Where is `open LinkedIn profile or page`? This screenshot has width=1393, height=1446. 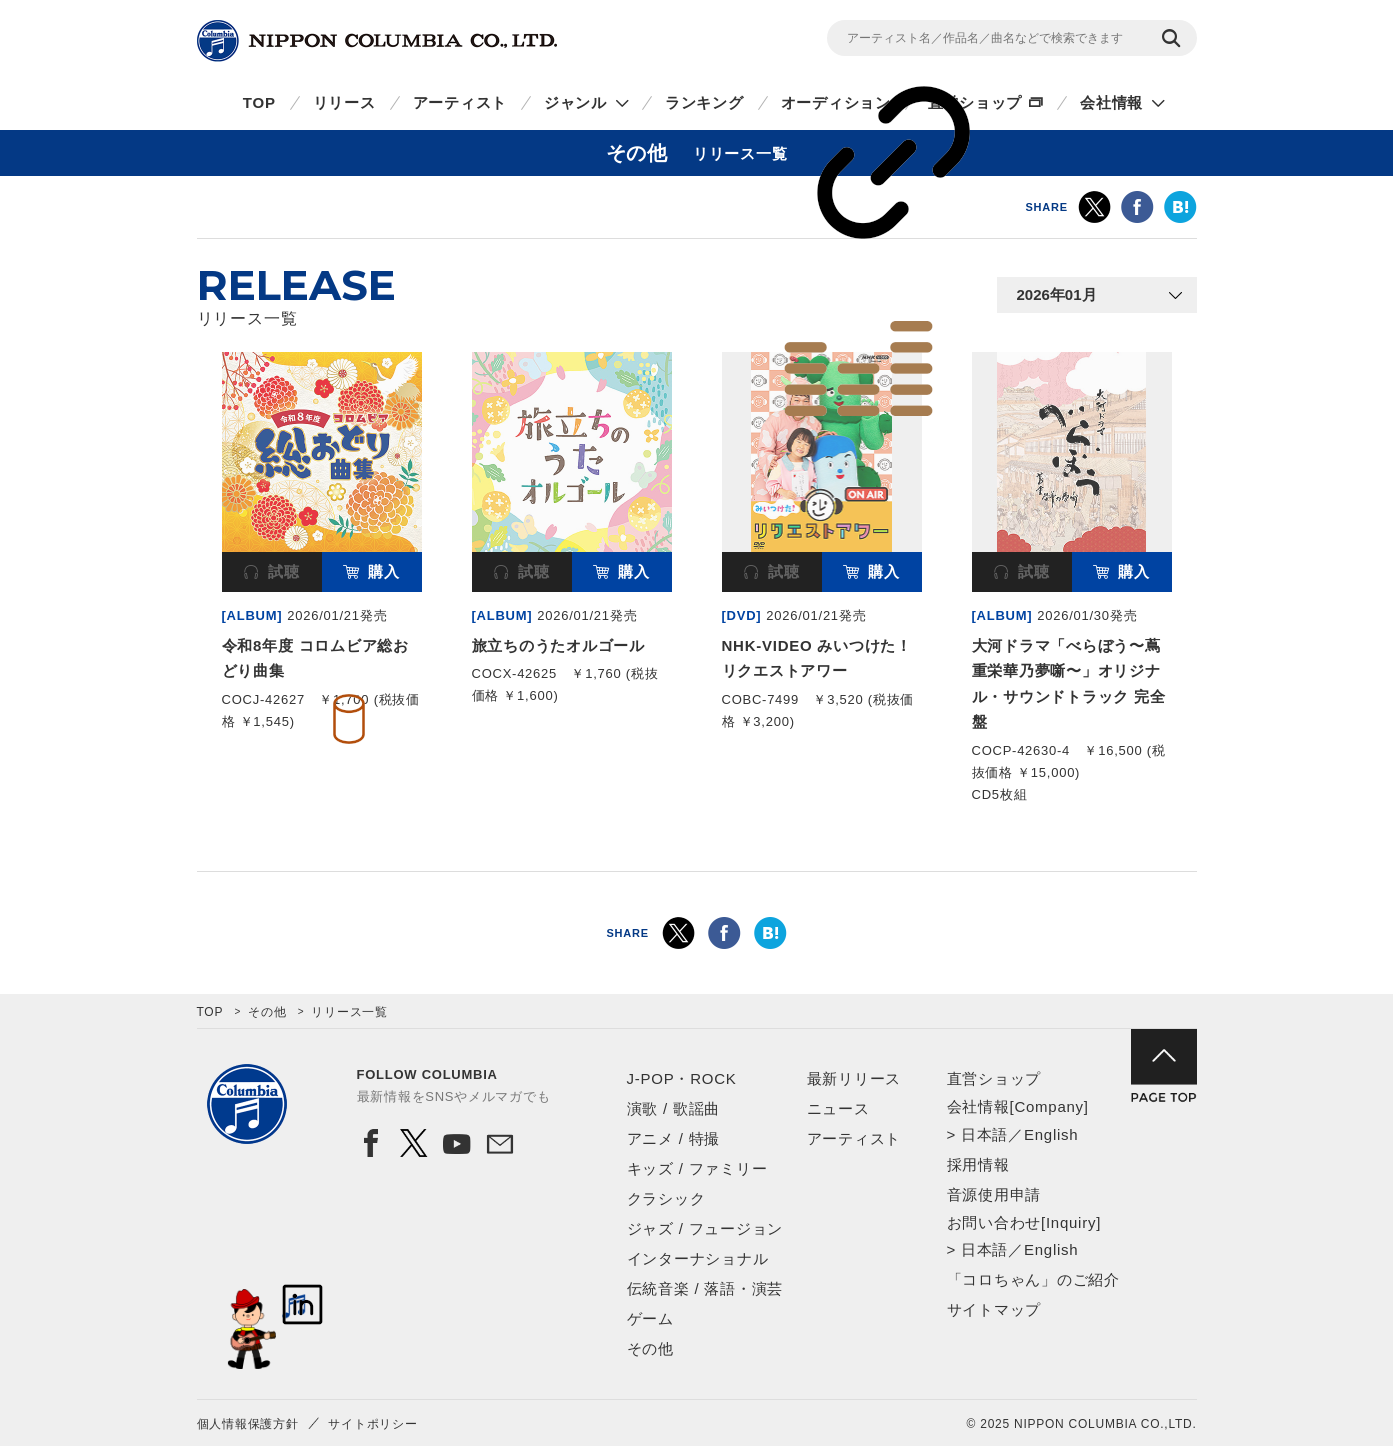 open LinkedIn profile or page is located at coordinates (302, 1304).